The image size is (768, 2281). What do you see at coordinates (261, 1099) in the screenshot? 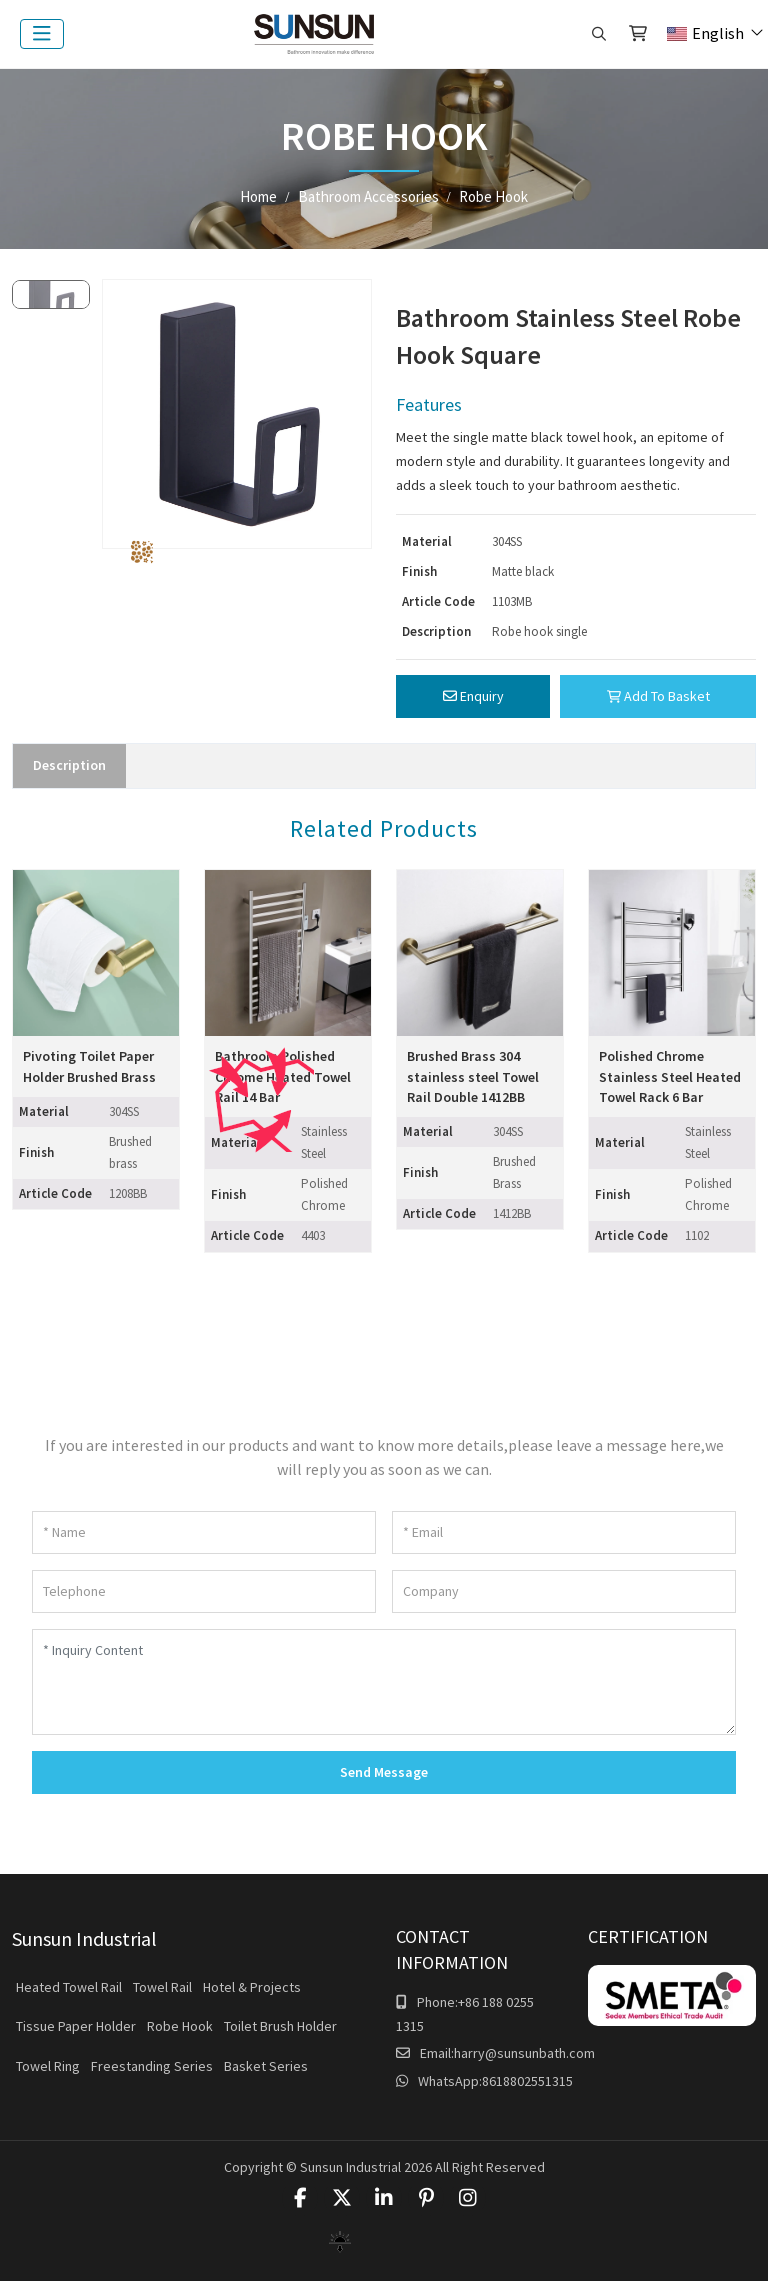
I see `indicates territory expansion or takeover in strategy games` at bounding box center [261, 1099].